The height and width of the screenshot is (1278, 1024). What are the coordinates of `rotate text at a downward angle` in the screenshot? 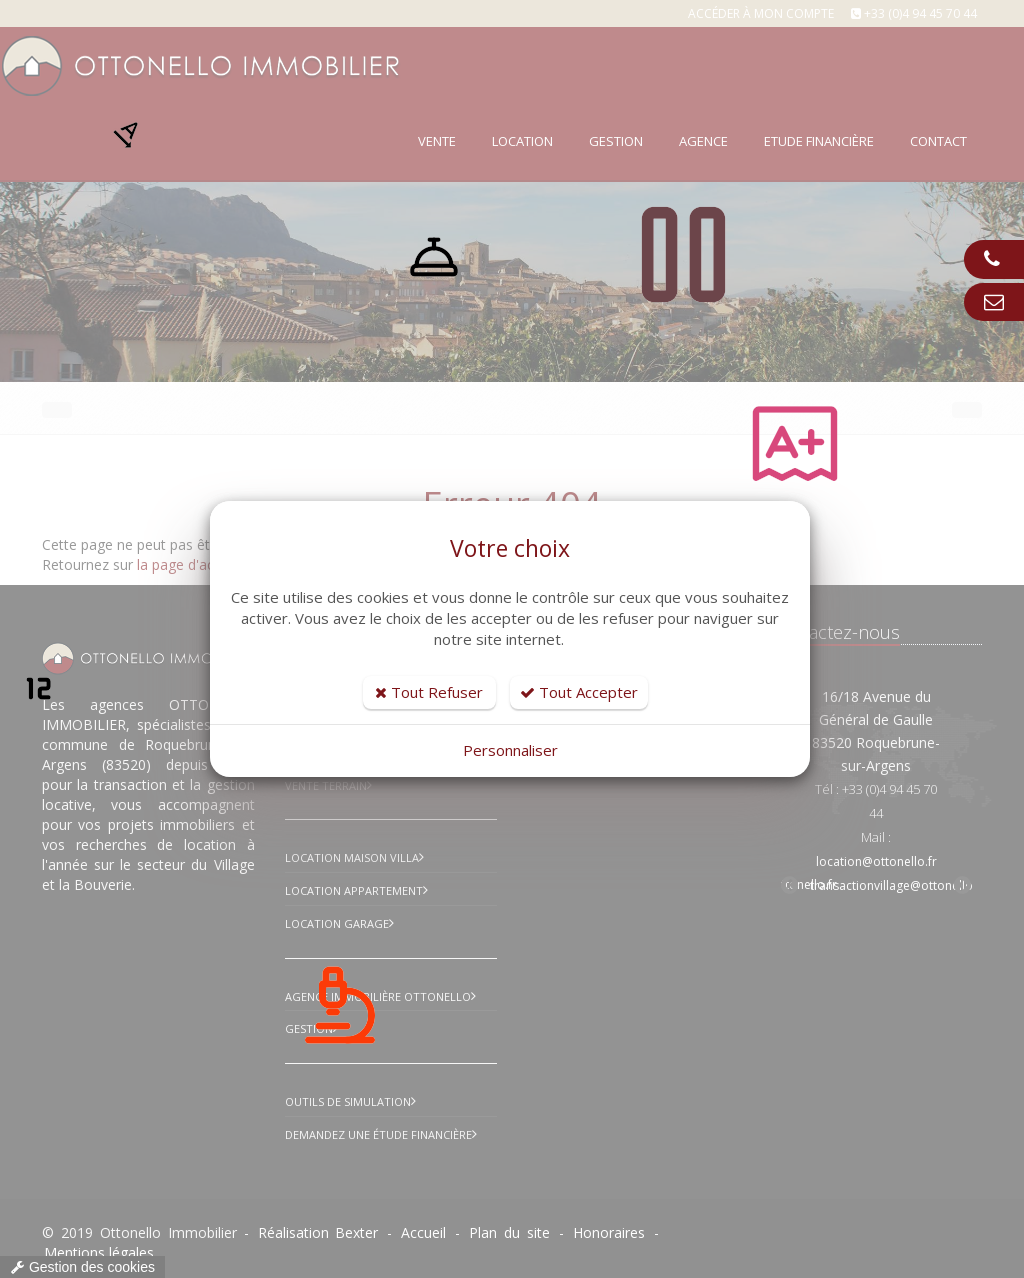 It's located at (126, 134).